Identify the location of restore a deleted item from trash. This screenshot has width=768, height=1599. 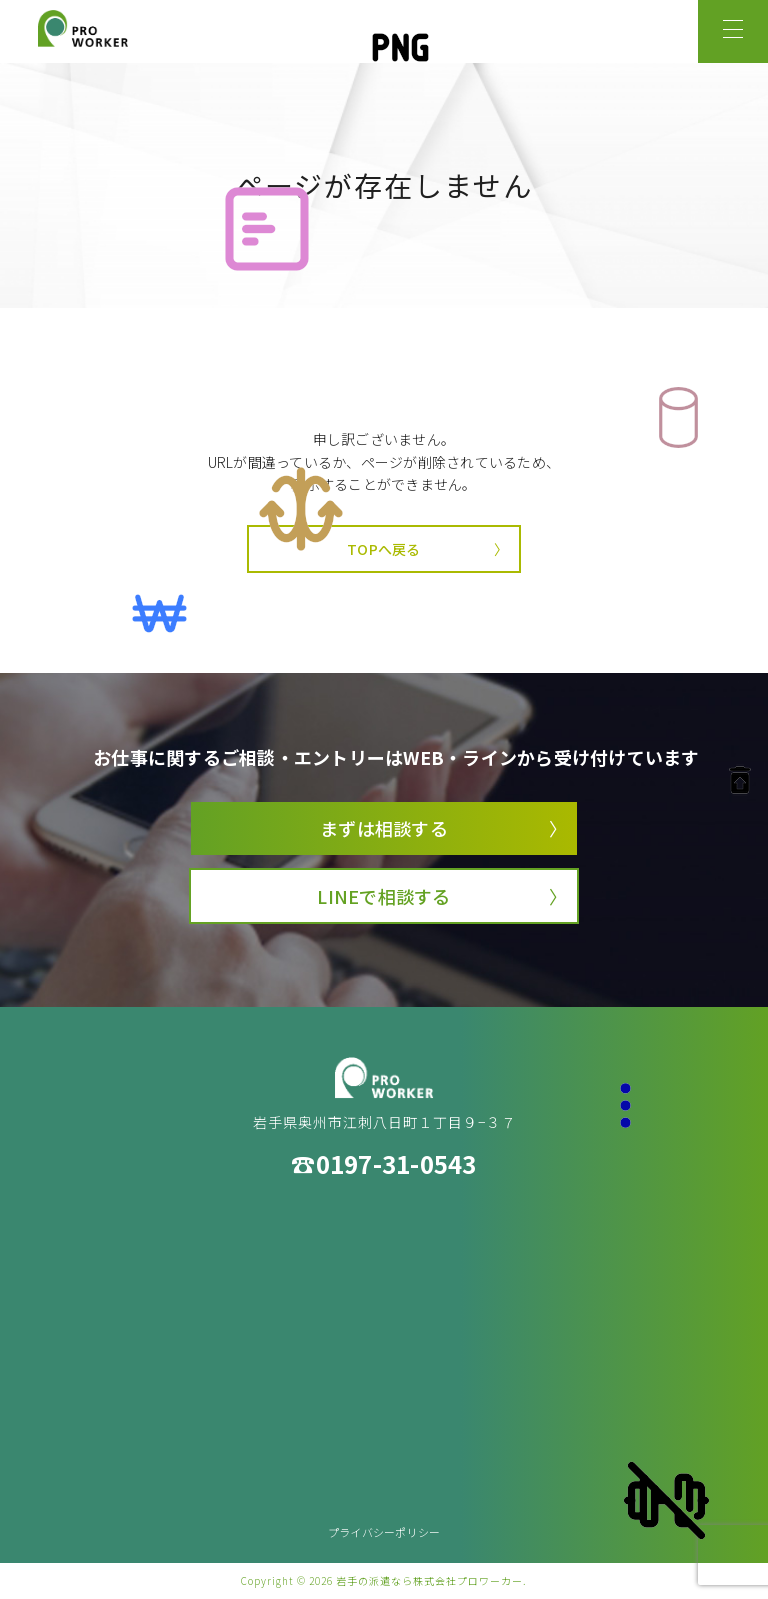
(740, 780).